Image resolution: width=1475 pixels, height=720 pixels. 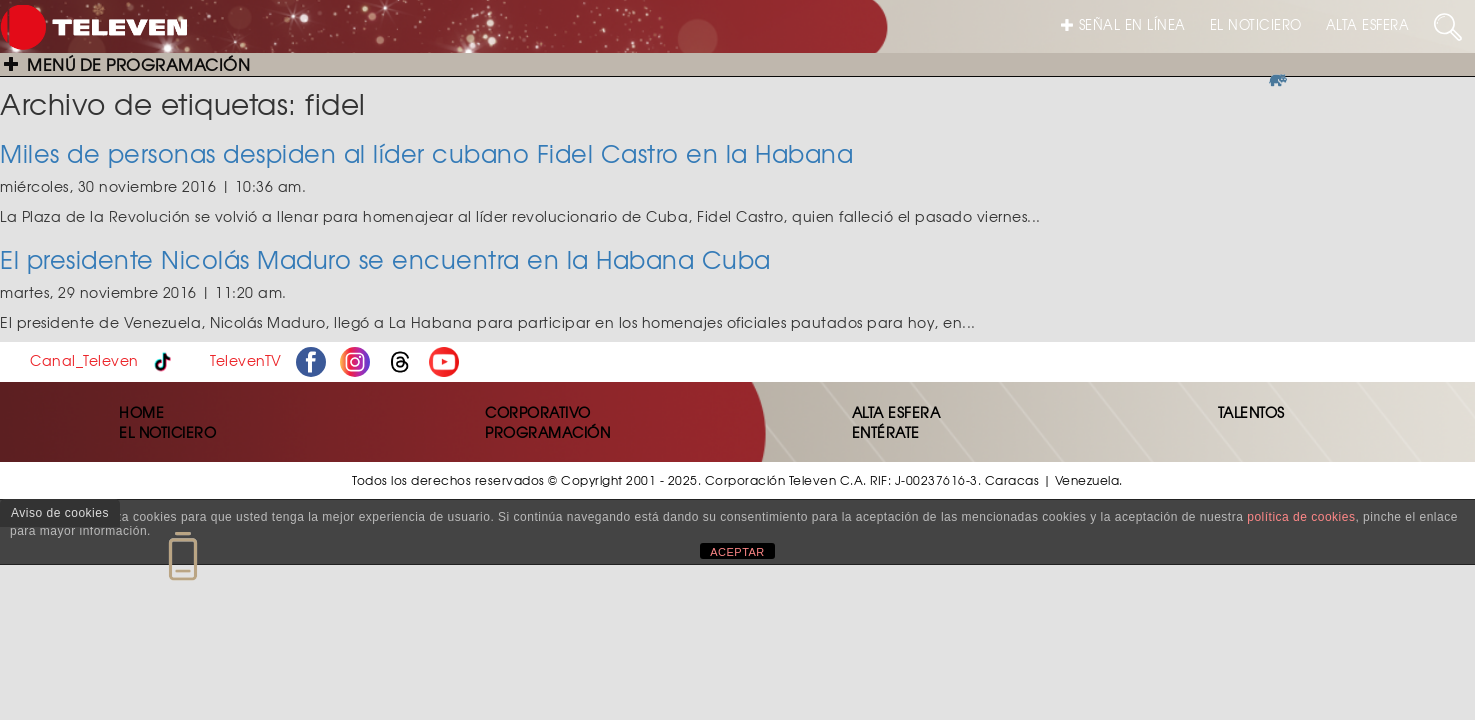 I want to click on hippo animal icon, so click(x=1278, y=80).